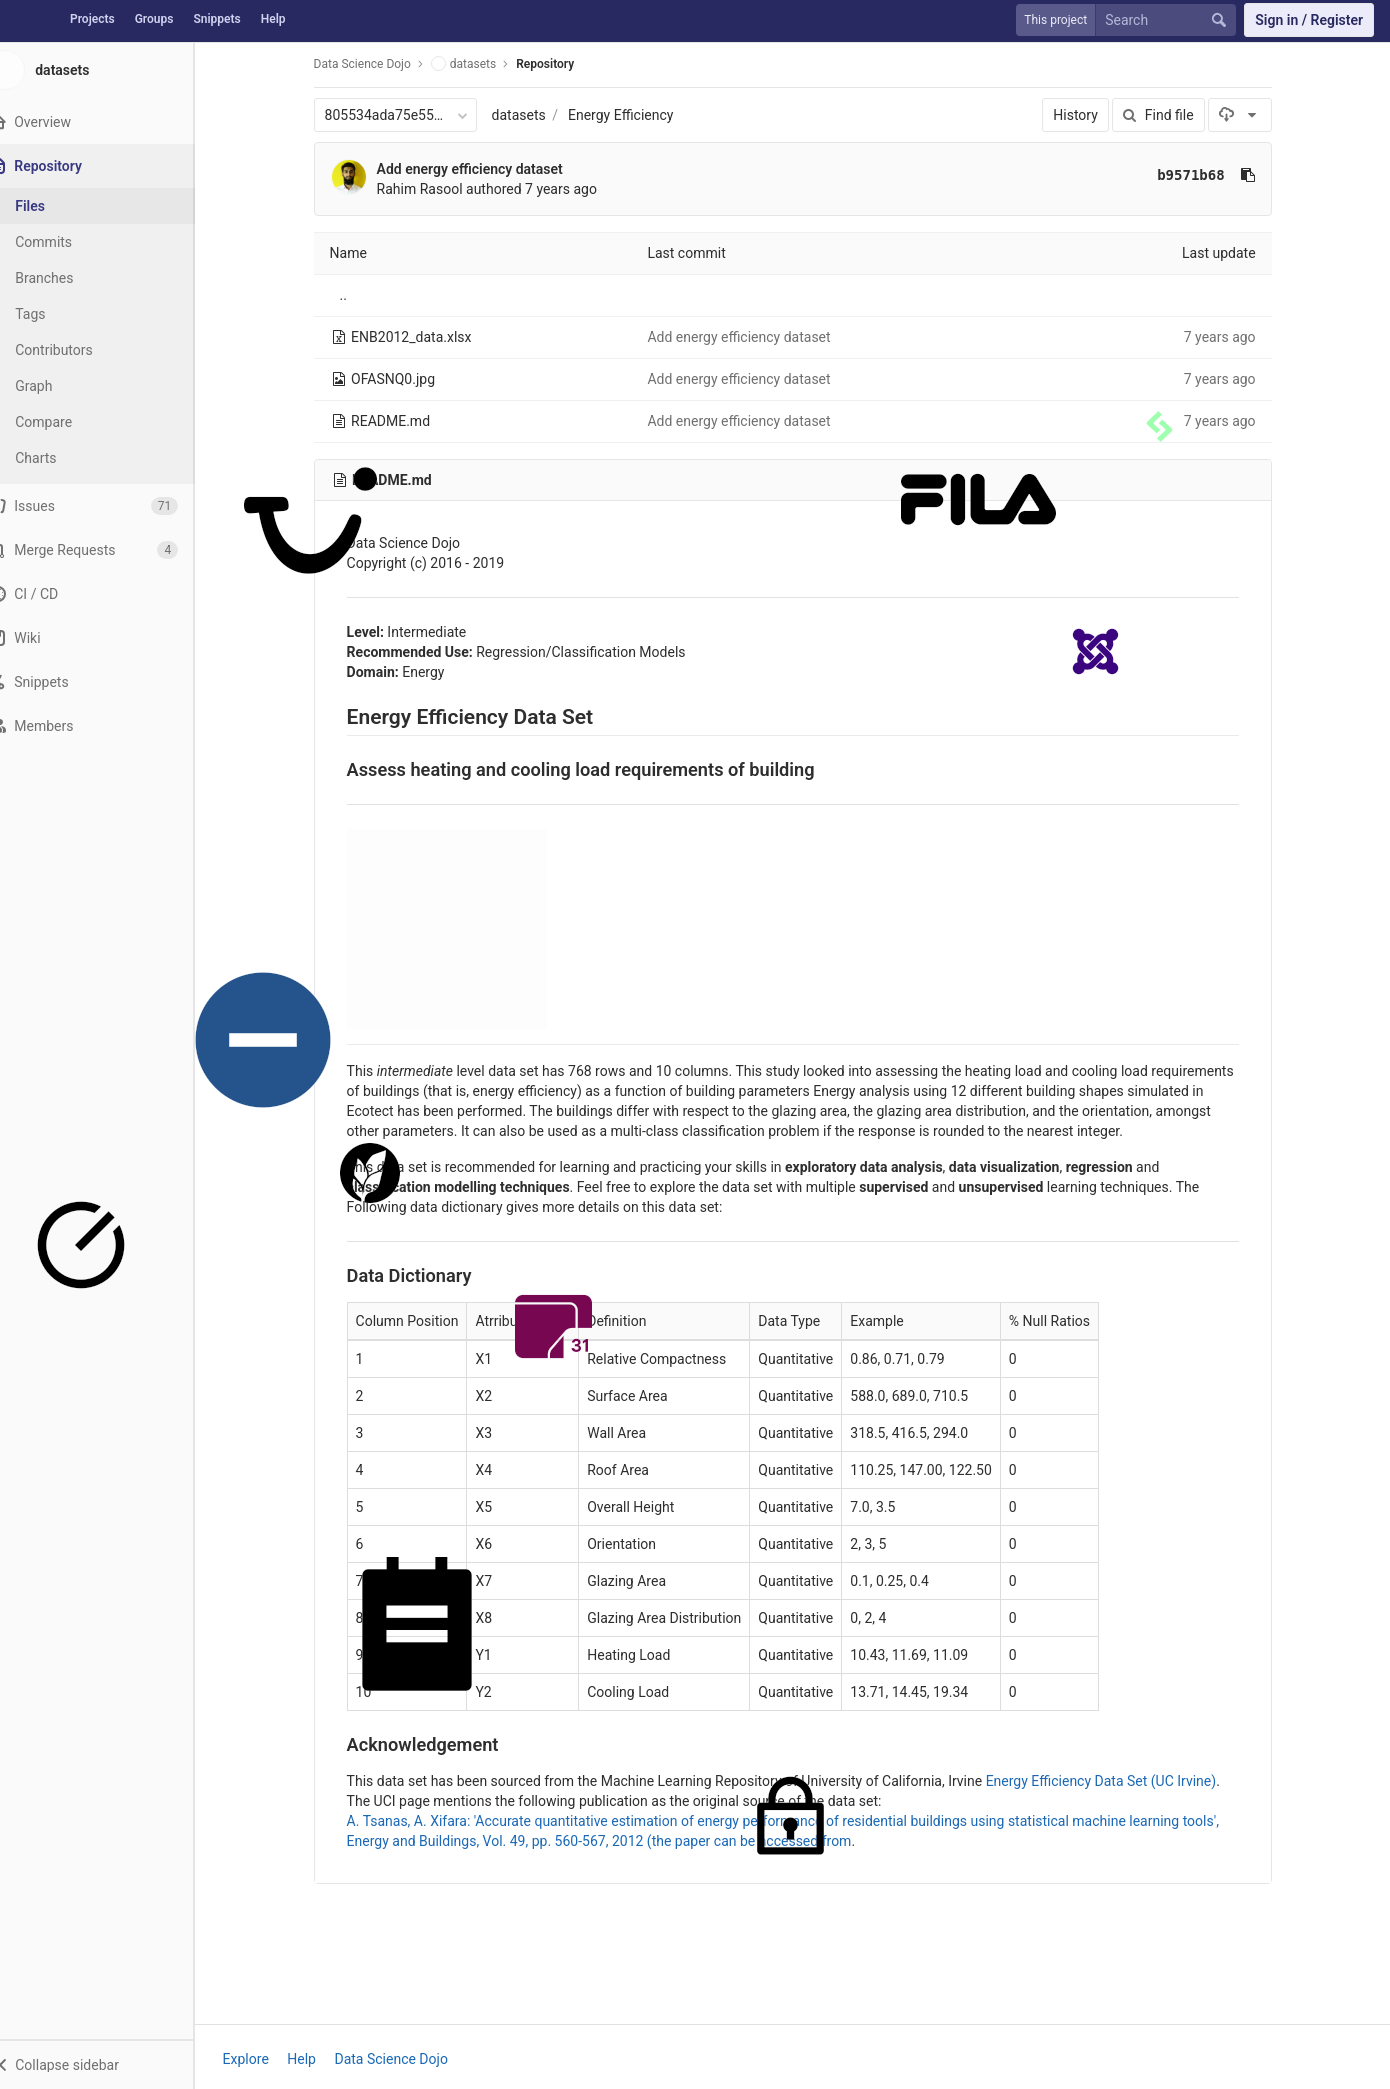 The width and height of the screenshot is (1390, 2089). I want to click on TUI travel company logo, so click(310, 520).